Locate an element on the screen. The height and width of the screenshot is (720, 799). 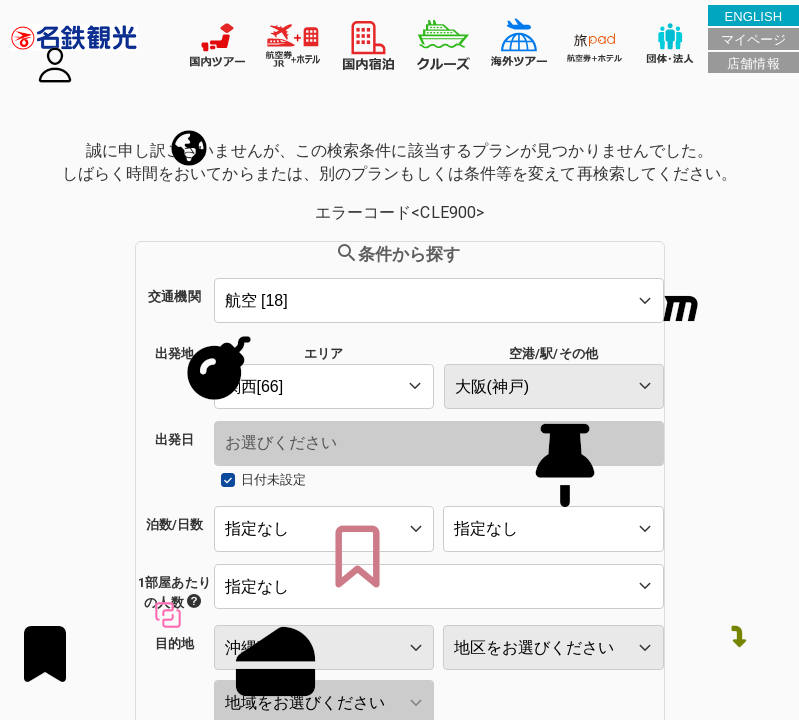
exclude overlapping areas in a selection is located at coordinates (168, 615).